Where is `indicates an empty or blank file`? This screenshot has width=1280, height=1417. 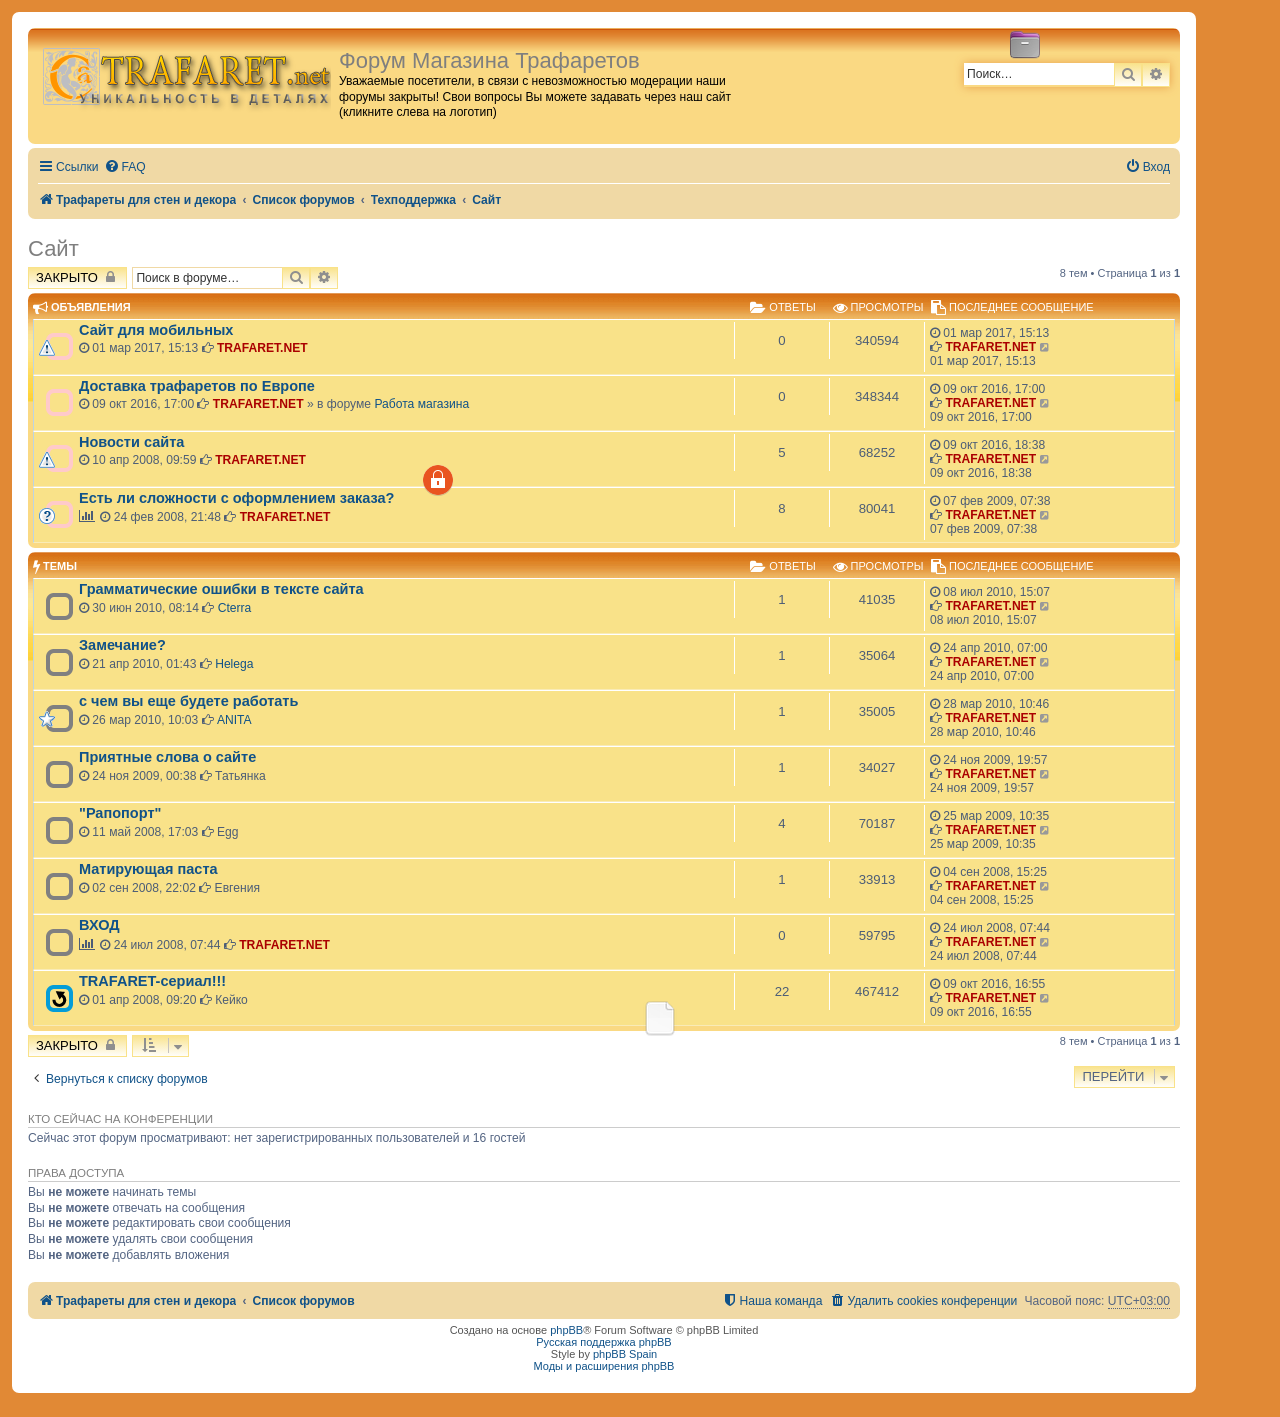 indicates an empty or blank file is located at coordinates (660, 1018).